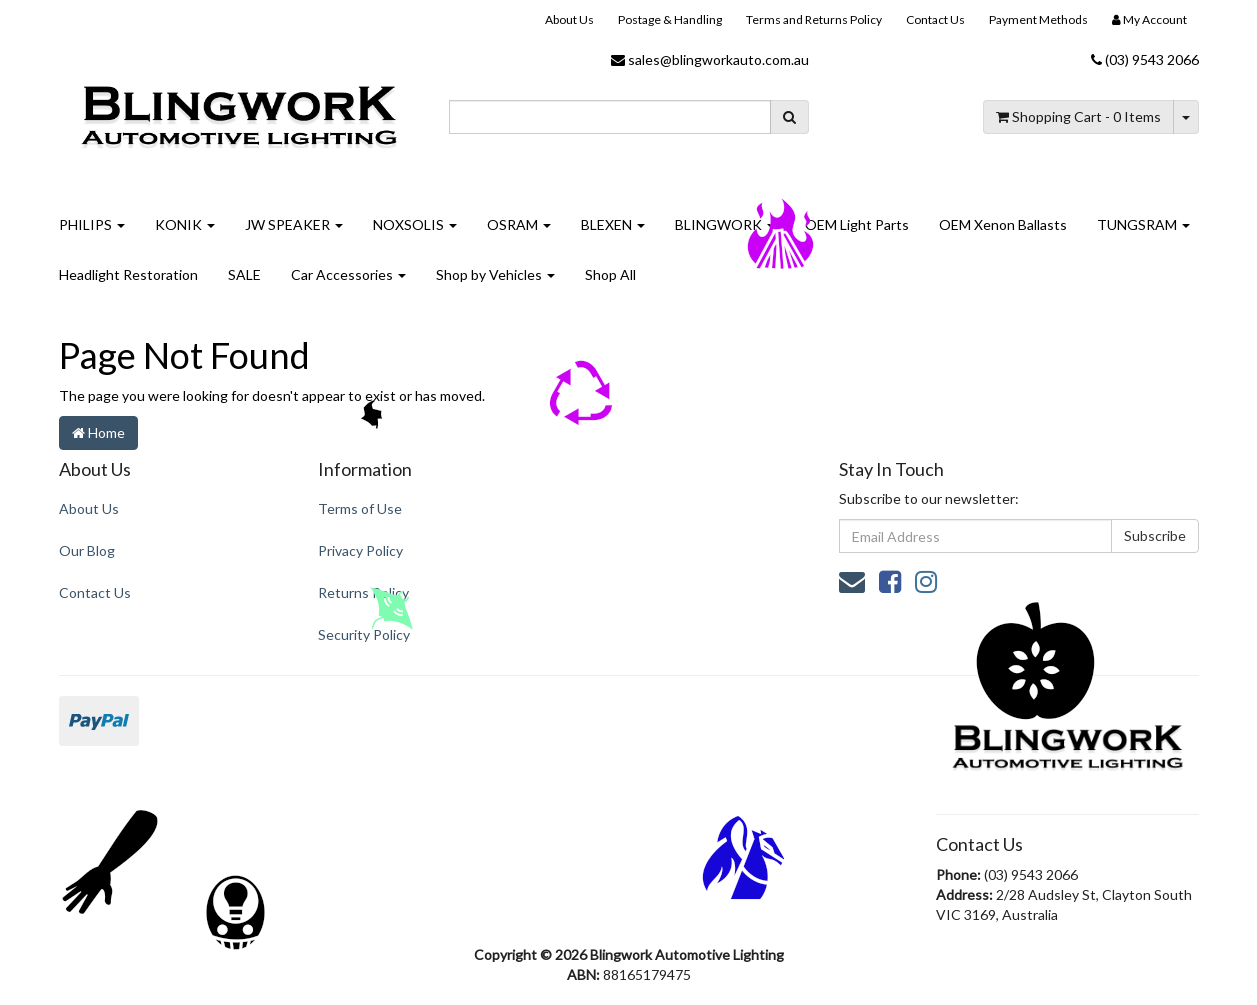 This screenshot has width=1257, height=1005. I want to click on indicates a pyre or bonfire game element, so click(780, 233).